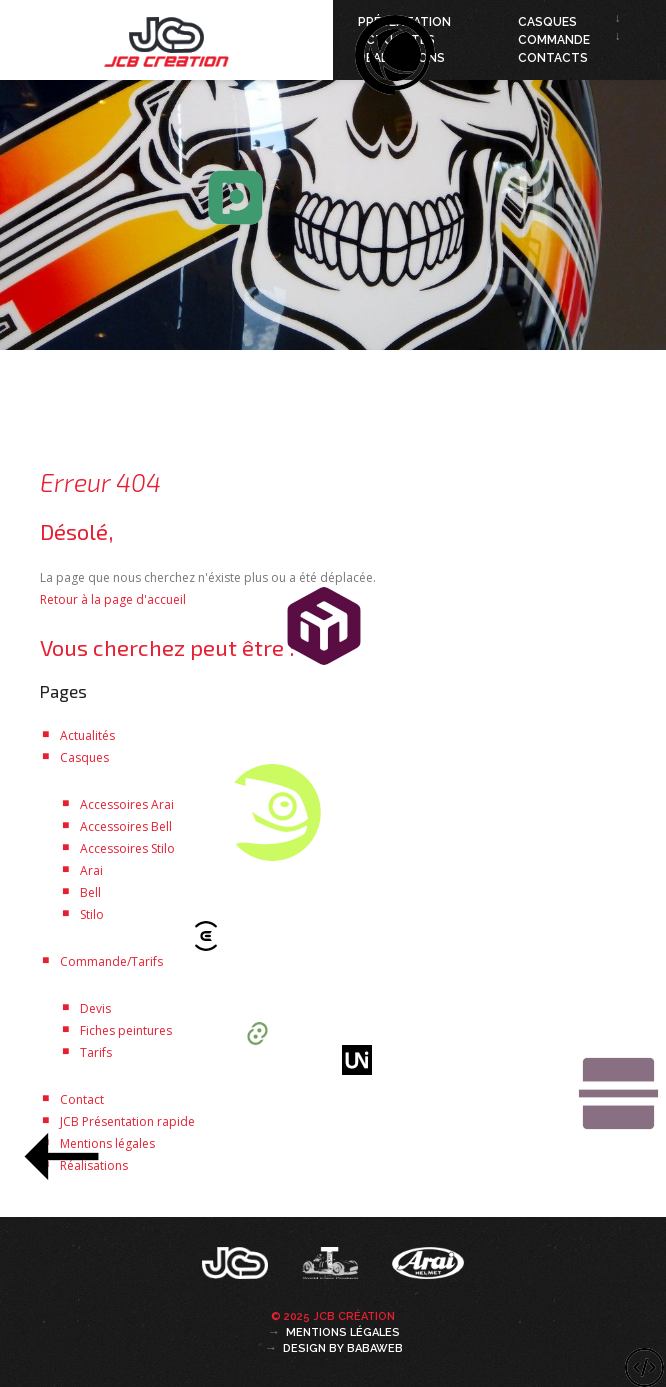 The image size is (666, 1387). What do you see at coordinates (324, 626) in the screenshot?
I see `mikrotik brand logo` at bounding box center [324, 626].